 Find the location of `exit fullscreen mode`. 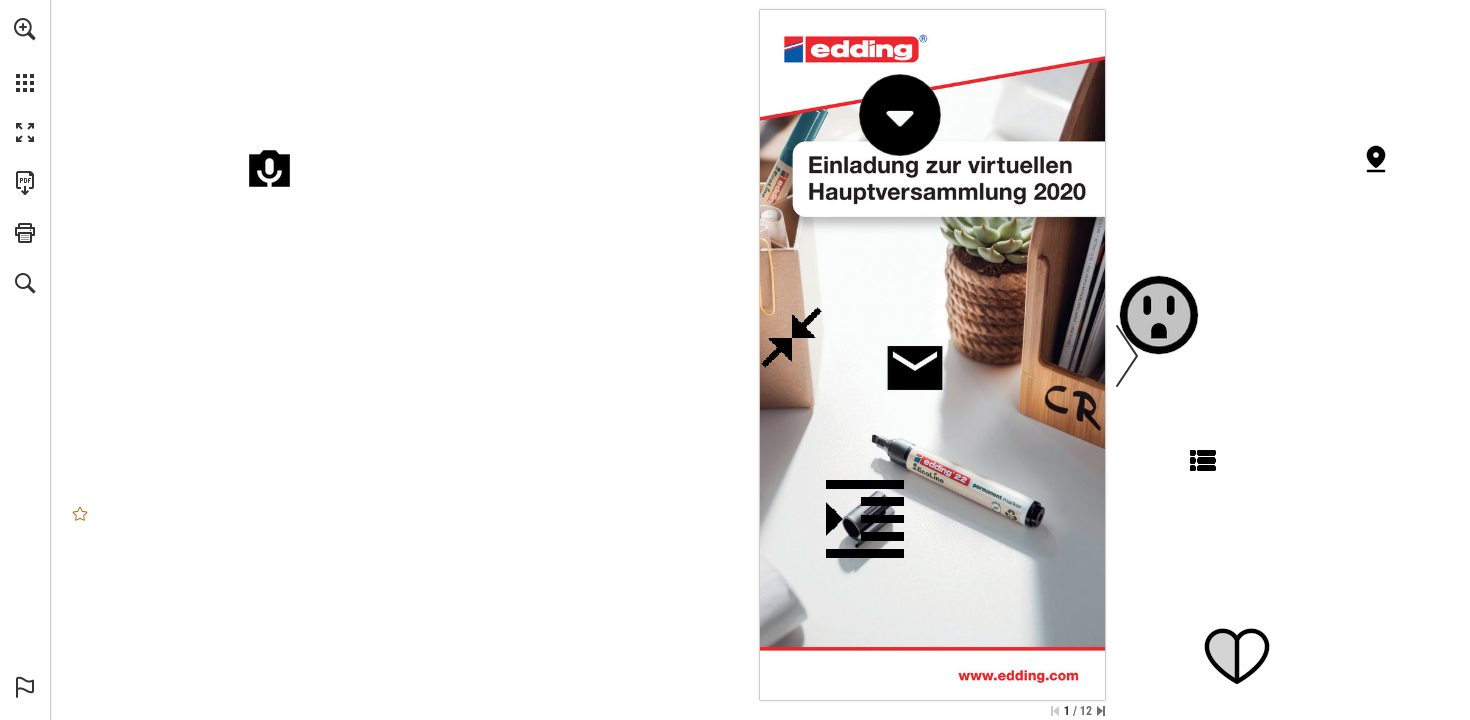

exit fullscreen mode is located at coordinates (791, 337).